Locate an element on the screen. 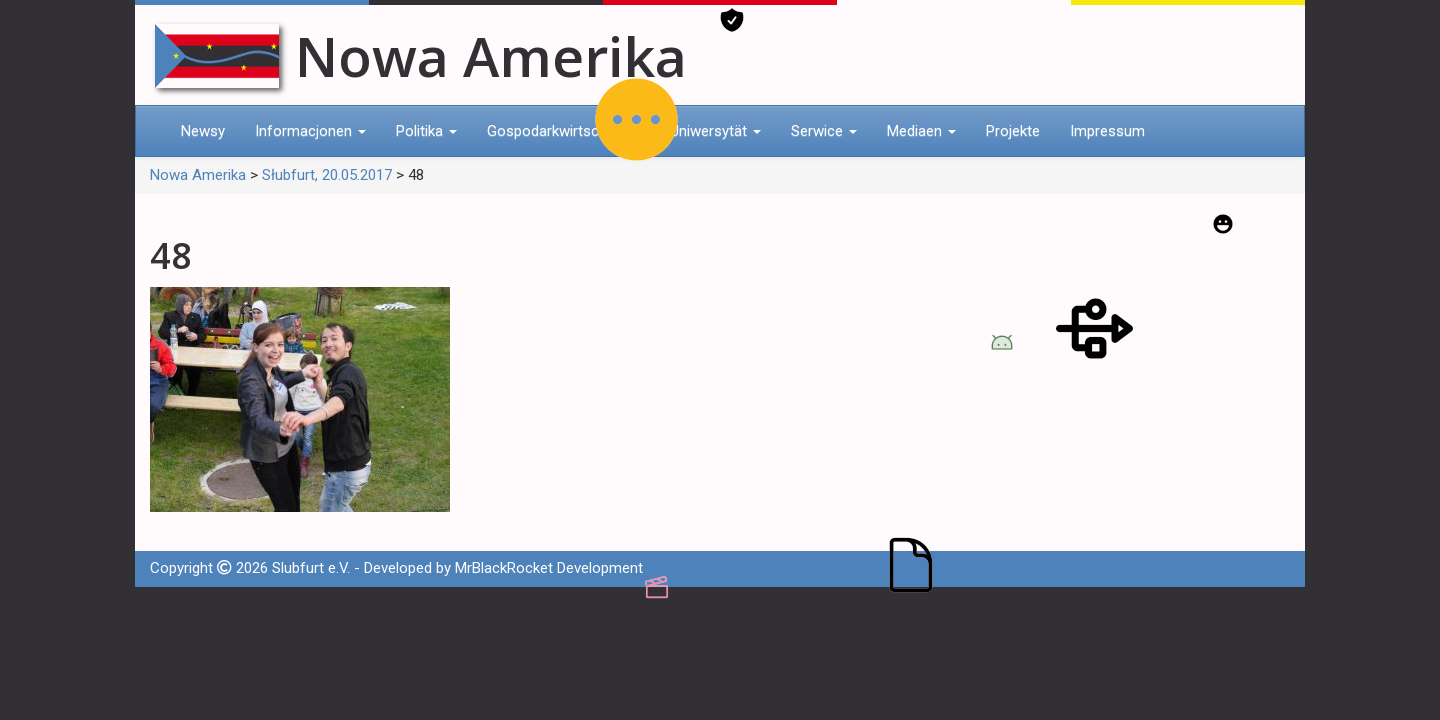 The image size is (1440, 720). connect a usb device is located at coordinates (1094, 328).